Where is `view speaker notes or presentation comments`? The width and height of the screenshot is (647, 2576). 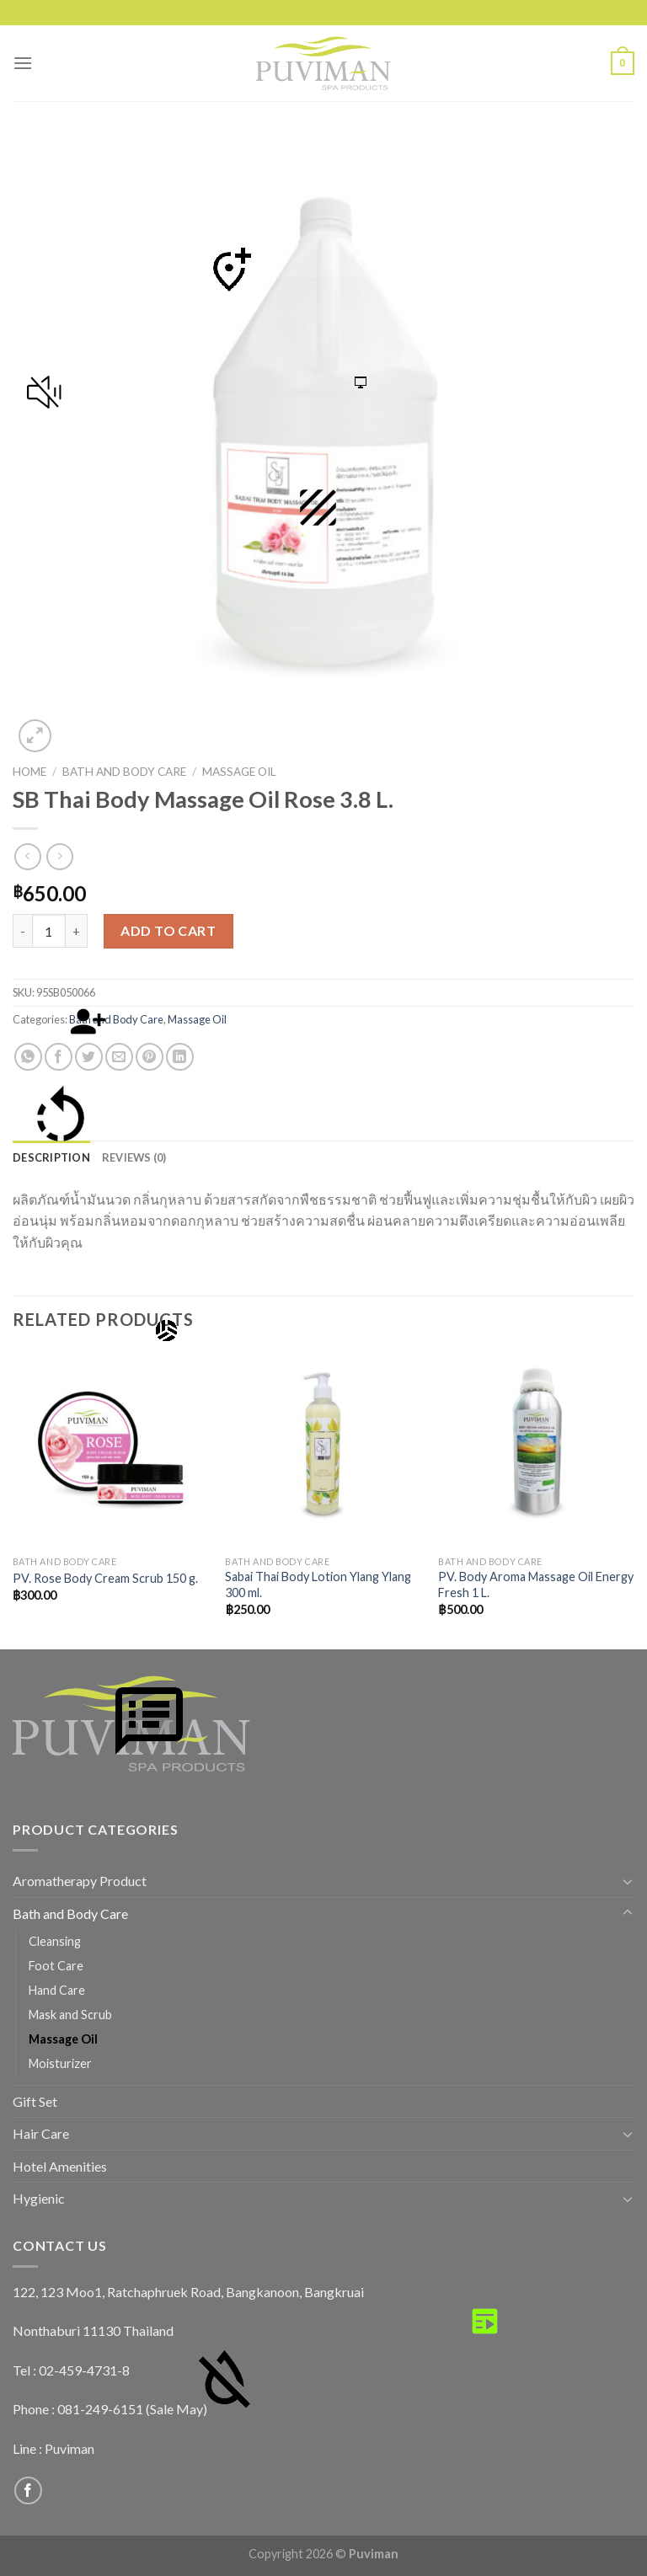 view speaker notes or presentation comments is located at coordinates (149, 1721).